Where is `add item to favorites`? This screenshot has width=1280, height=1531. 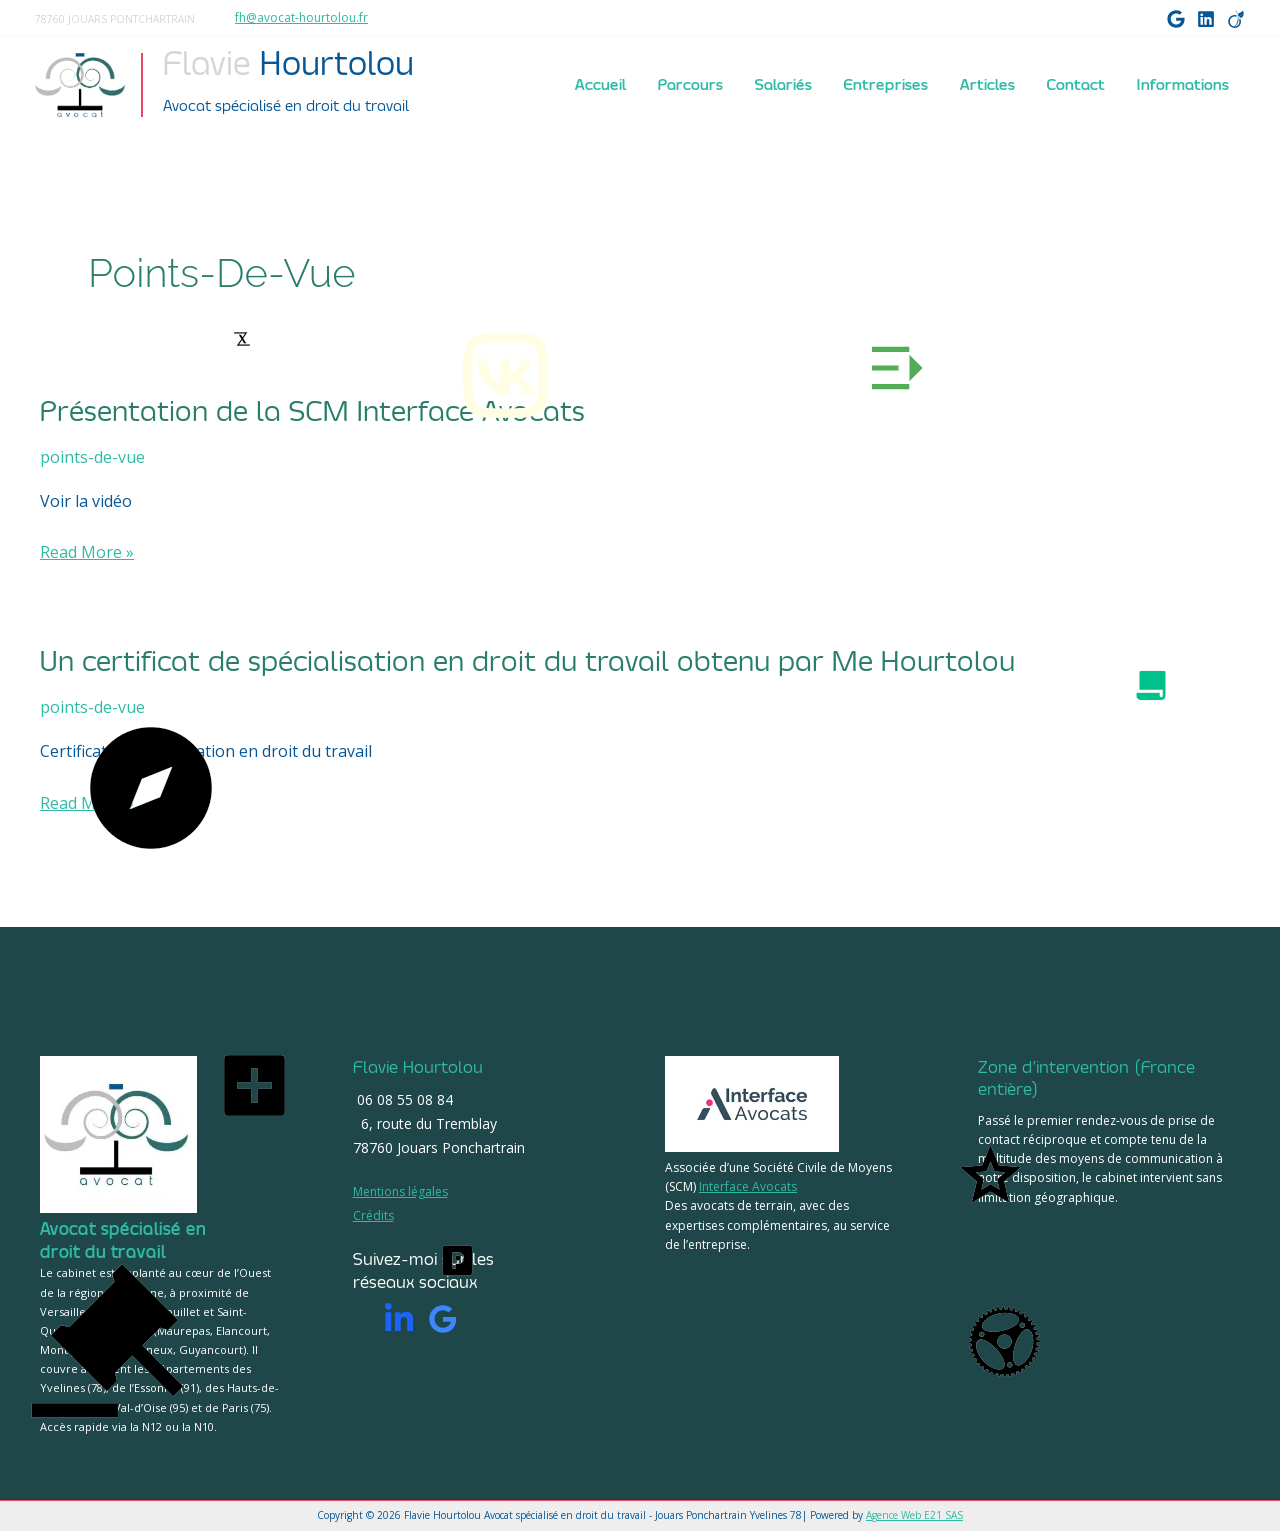
add item to favorites is located at coordinates (990, 1175).